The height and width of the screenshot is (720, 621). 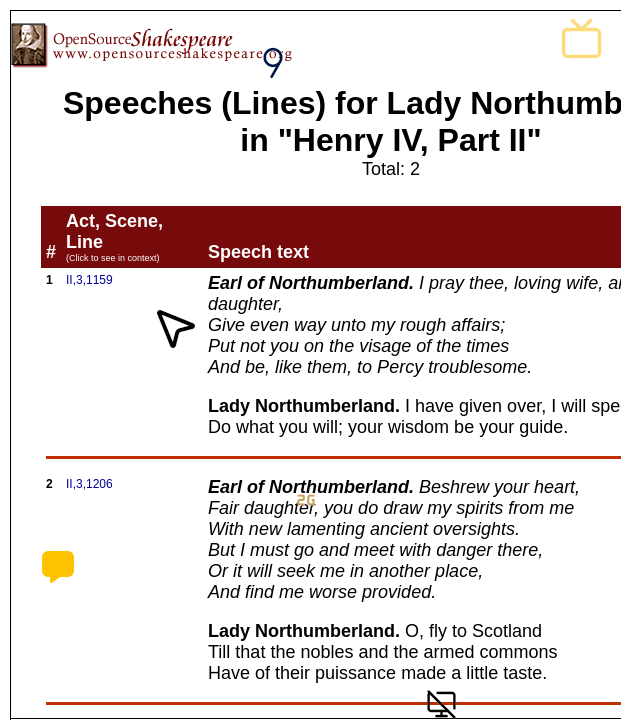 What do you see at coordinates (273, 63) in the screenshot?
I see `indicates the number nine in a list or sequence` at bounding box center [273, 63].